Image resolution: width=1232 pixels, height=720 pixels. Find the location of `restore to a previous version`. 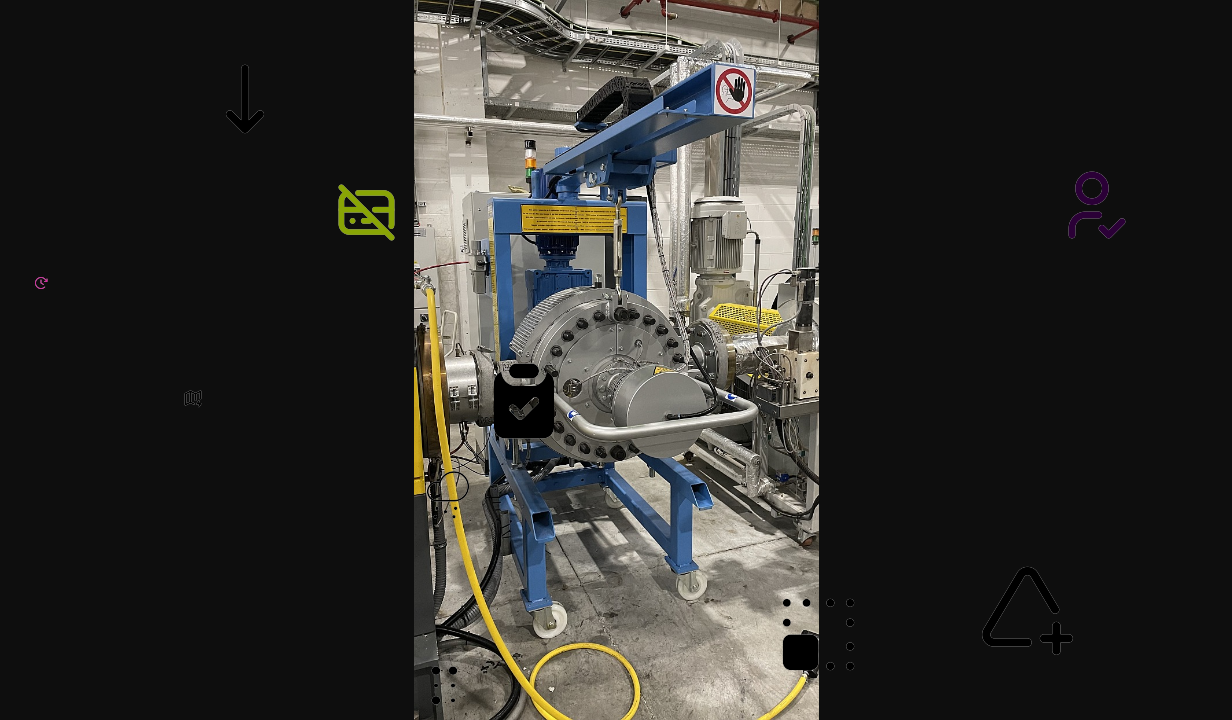

restore to a previous version is located at coordinates (41, 283).